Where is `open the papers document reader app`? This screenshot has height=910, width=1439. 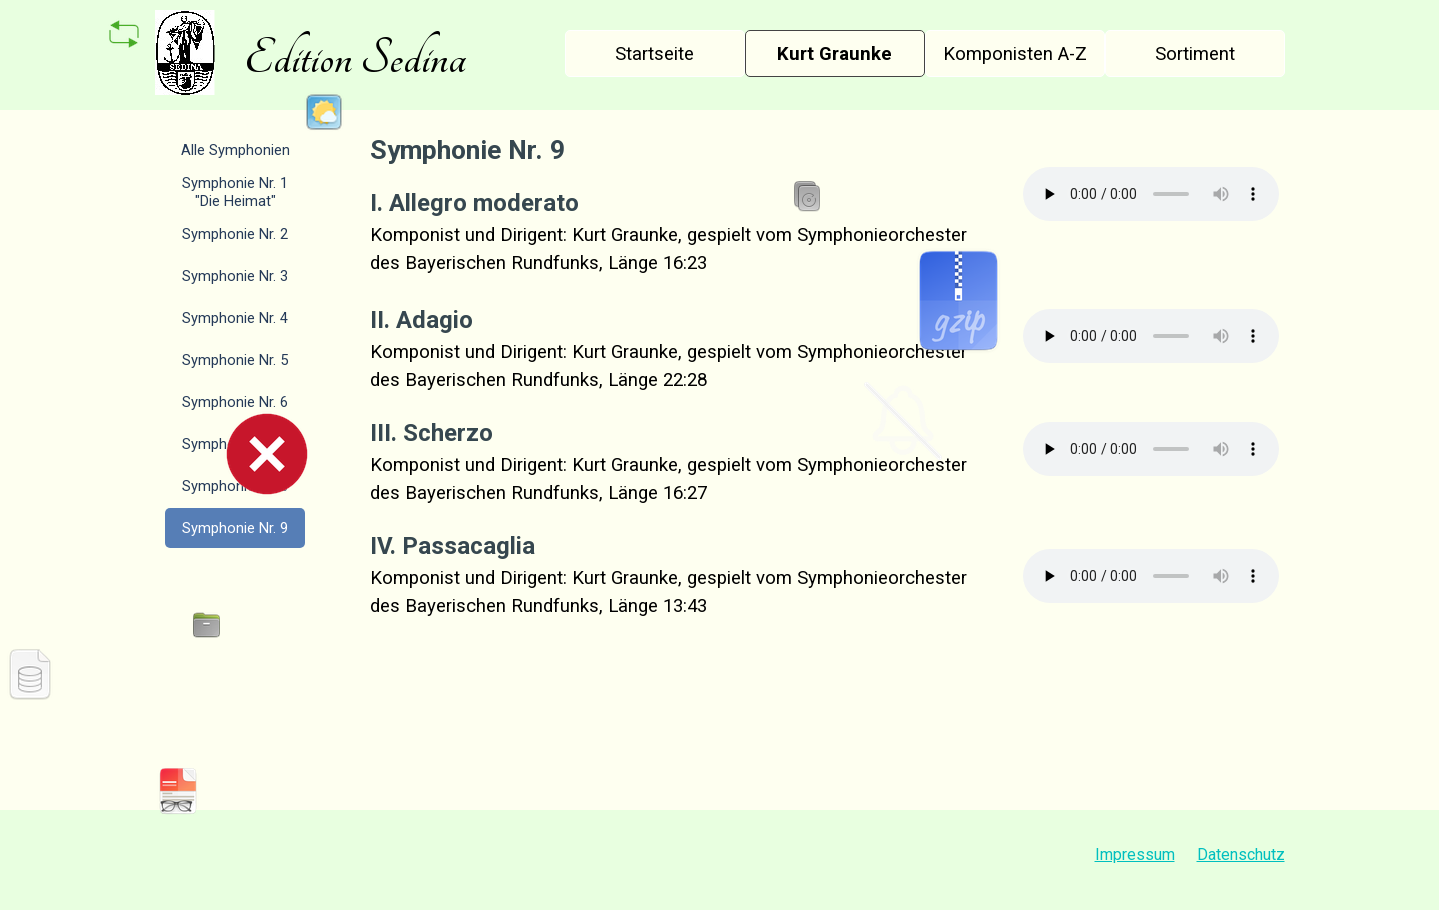
open the papers document reader app is located at coordinates (178, 791).